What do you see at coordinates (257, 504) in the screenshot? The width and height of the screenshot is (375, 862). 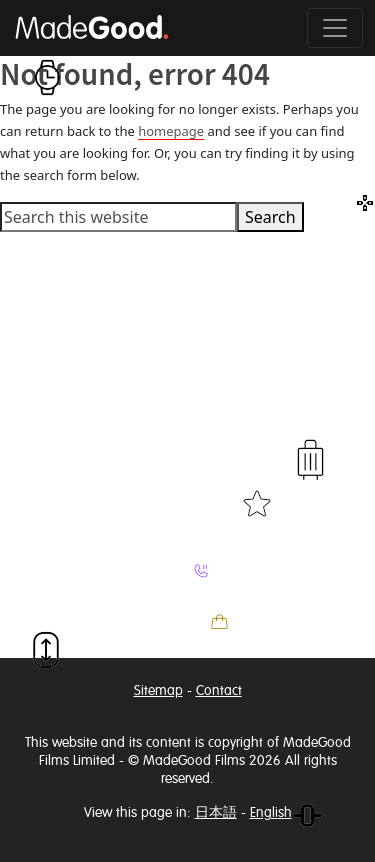 I see `add to favorites` at bounding box center [257, 504].